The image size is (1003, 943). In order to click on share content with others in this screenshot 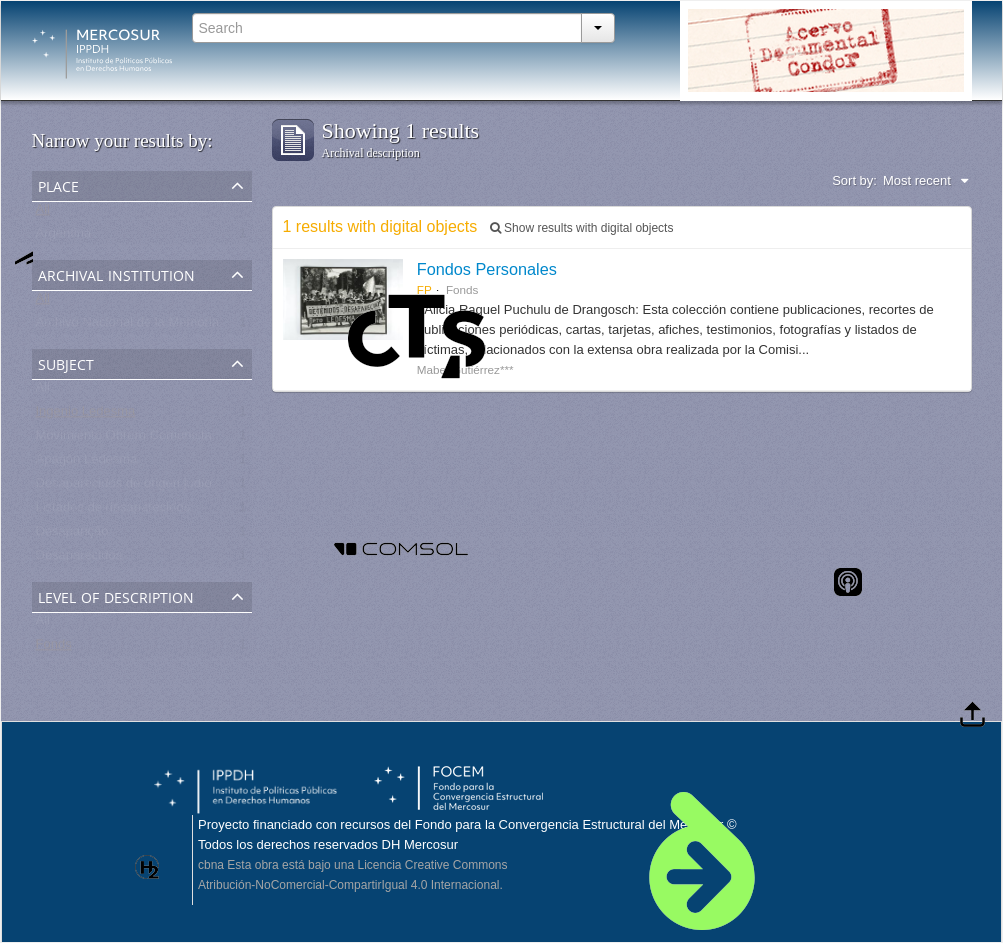, I will do `click(972, 714)`.